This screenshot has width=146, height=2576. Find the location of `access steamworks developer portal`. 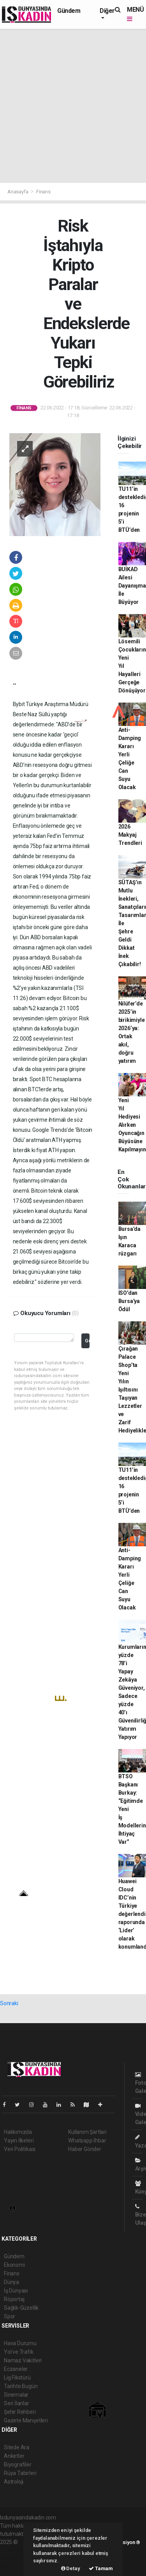

access steamworks developer portal is located at coordinates (81, 721).